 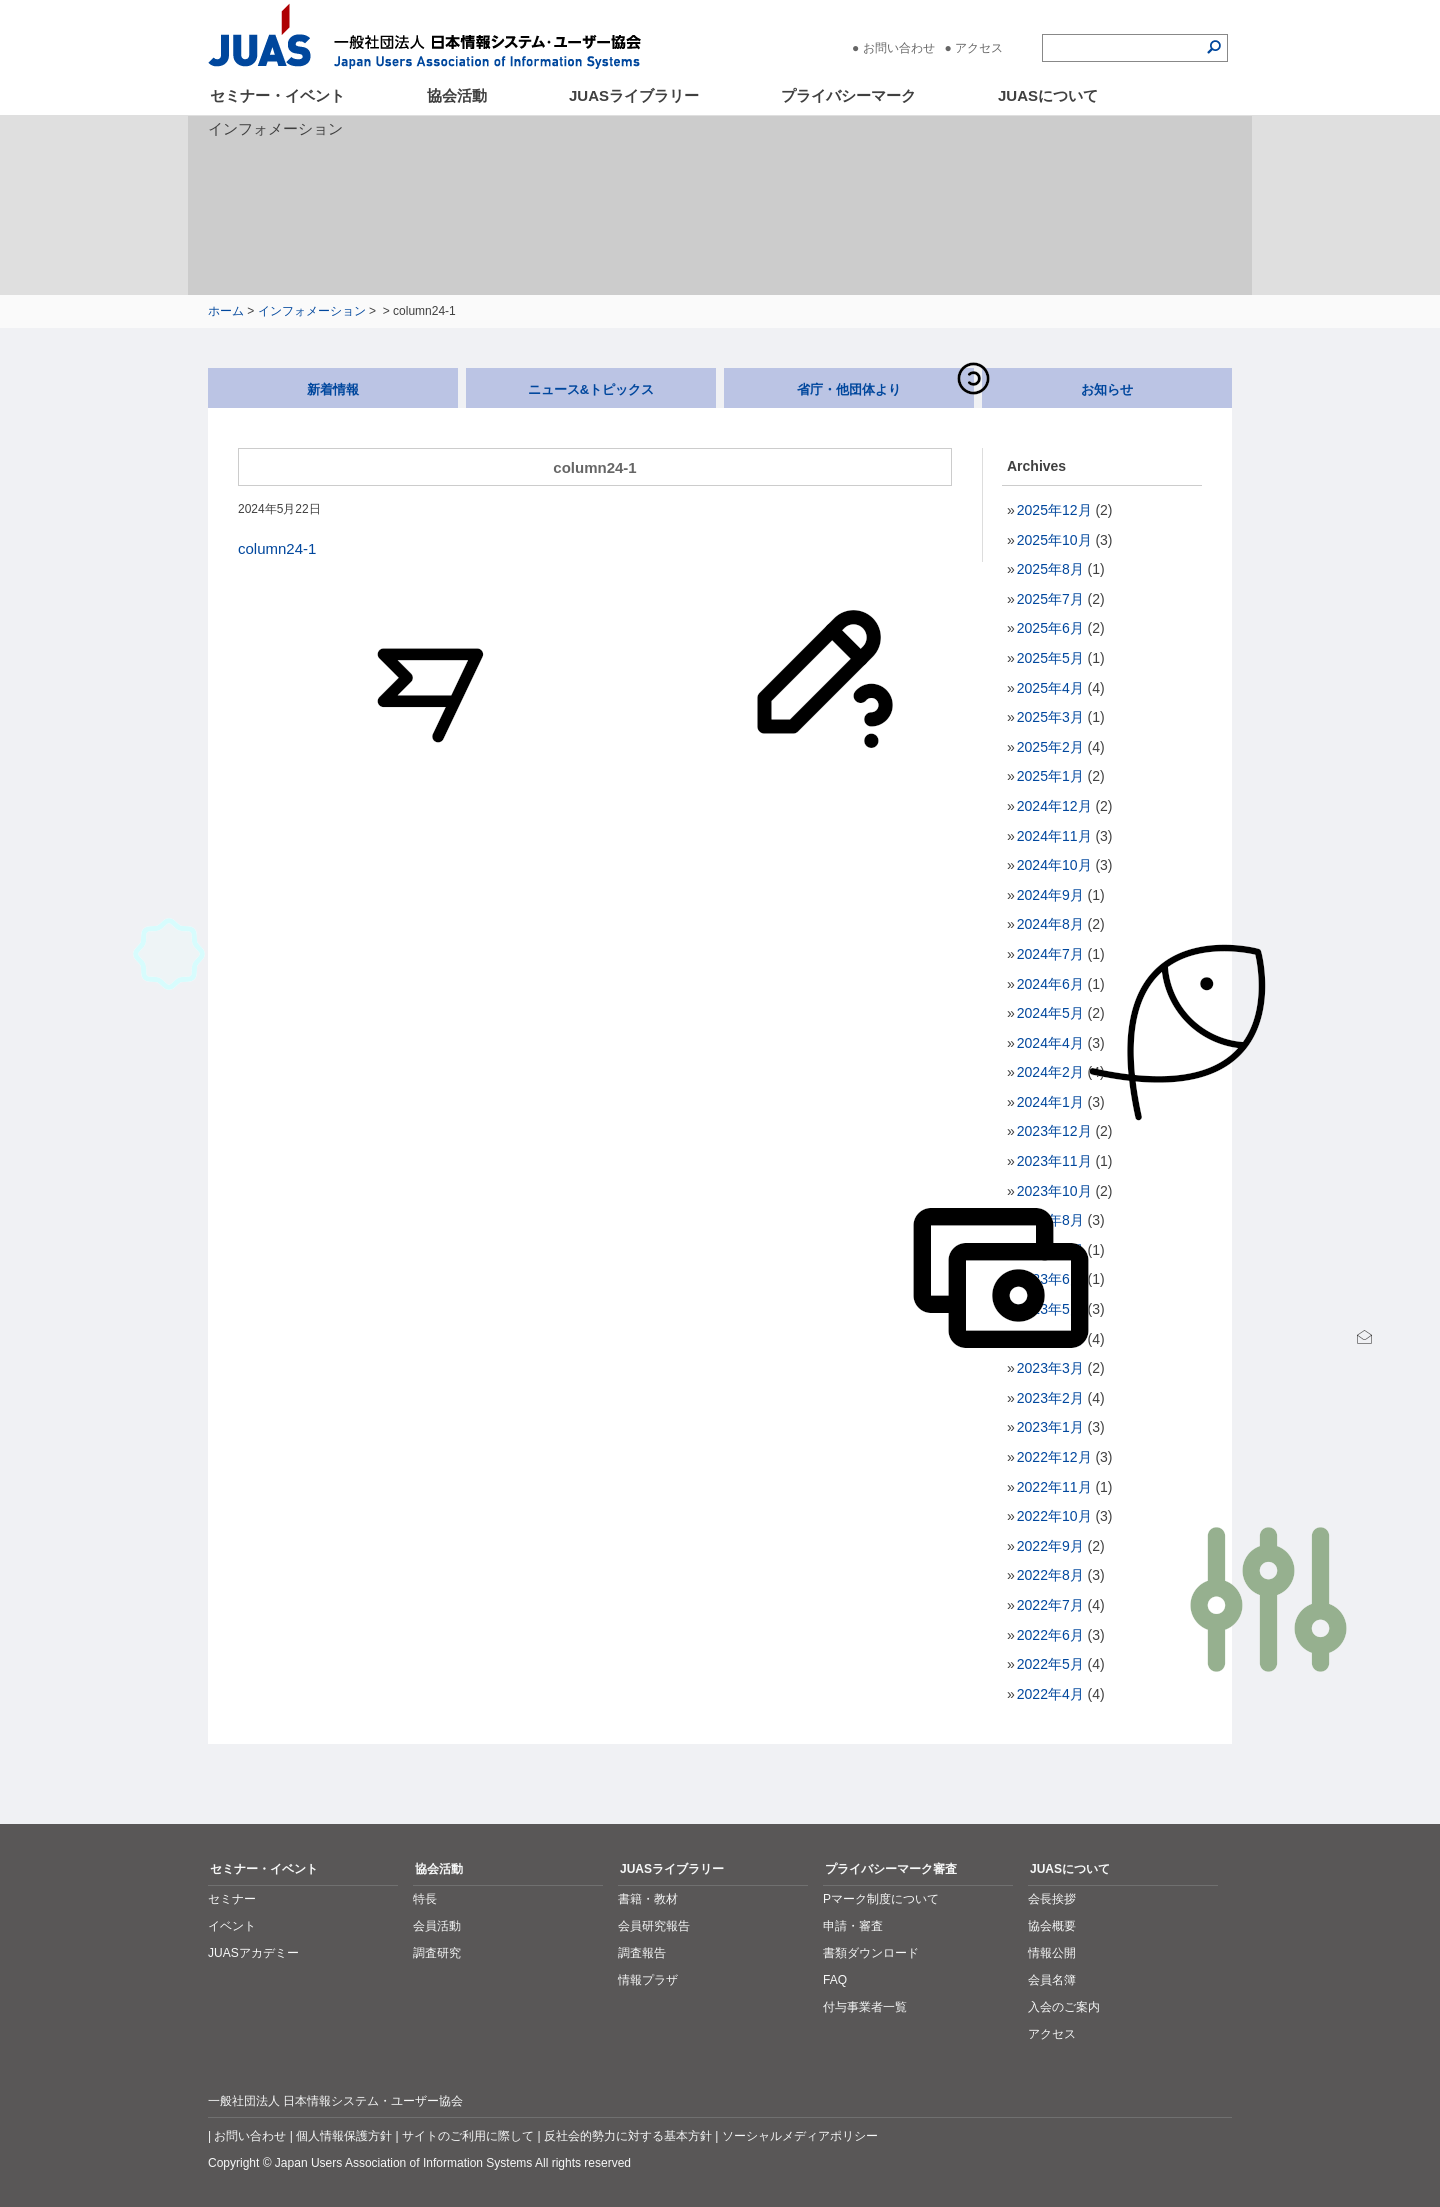 I want to click on view cash or payment options, so click(x=1001, y=1278).